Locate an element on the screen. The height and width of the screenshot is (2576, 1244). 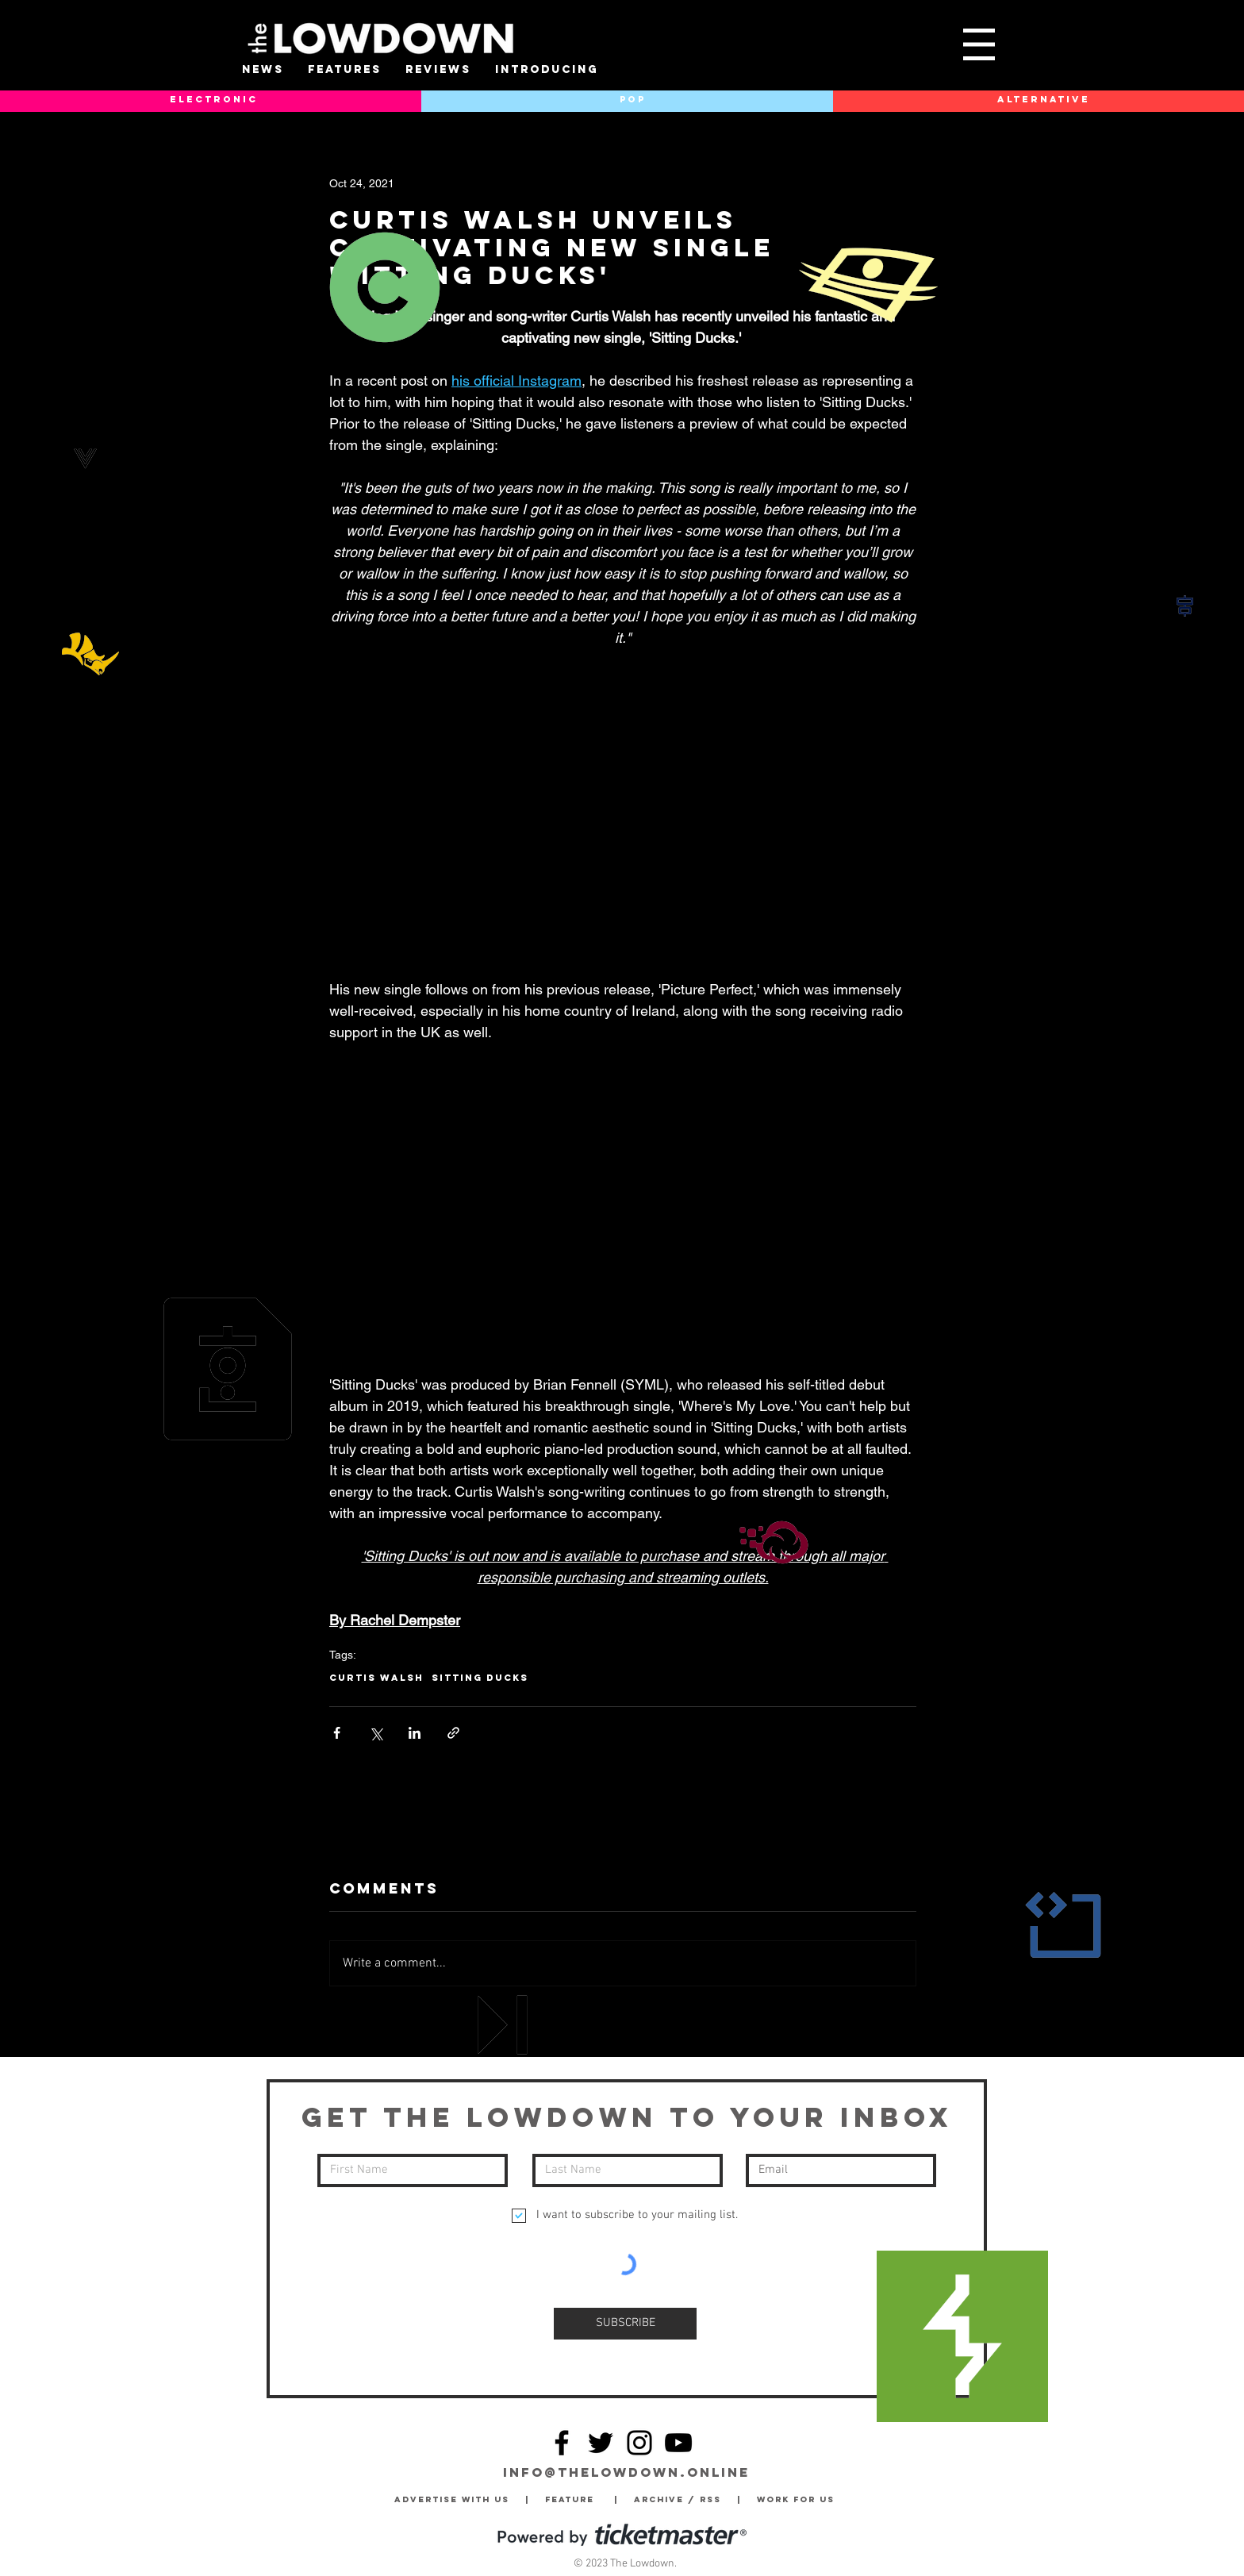
skip to the next track or item is located at coordinates (502, 2024).